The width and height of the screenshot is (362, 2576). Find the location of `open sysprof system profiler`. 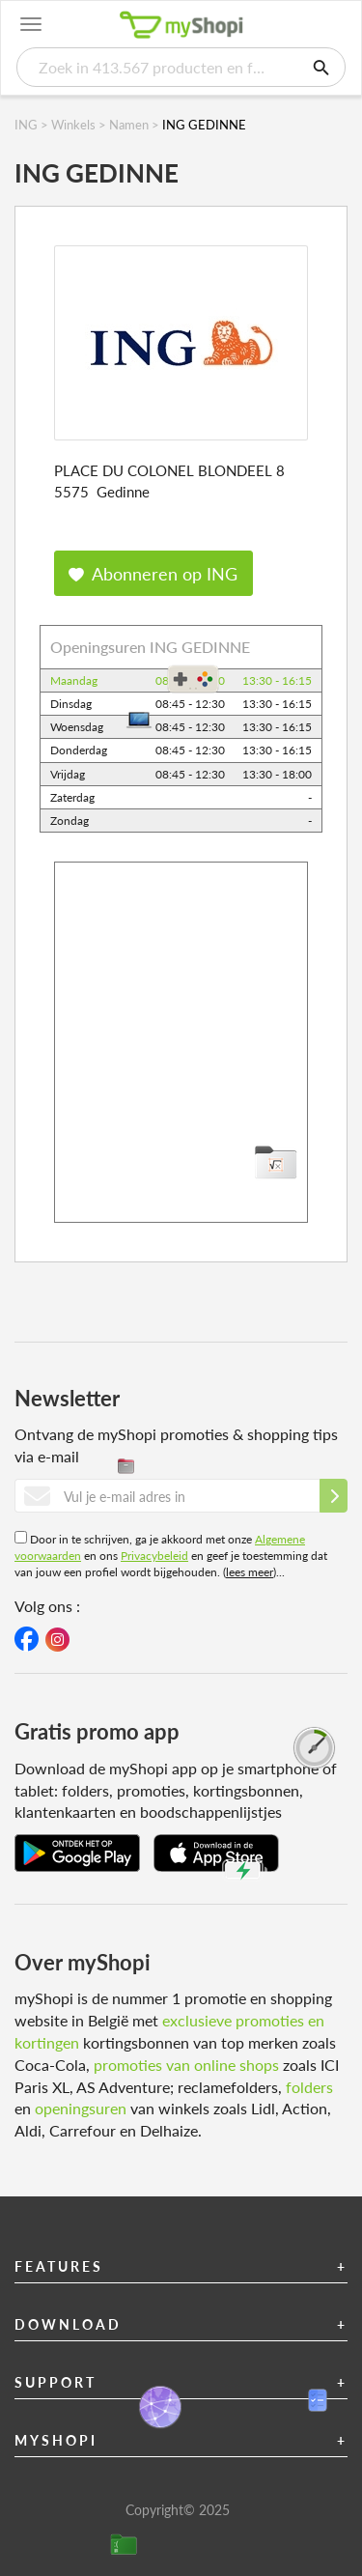

open sysprof system profiler is located at coordinates (314, 1747).